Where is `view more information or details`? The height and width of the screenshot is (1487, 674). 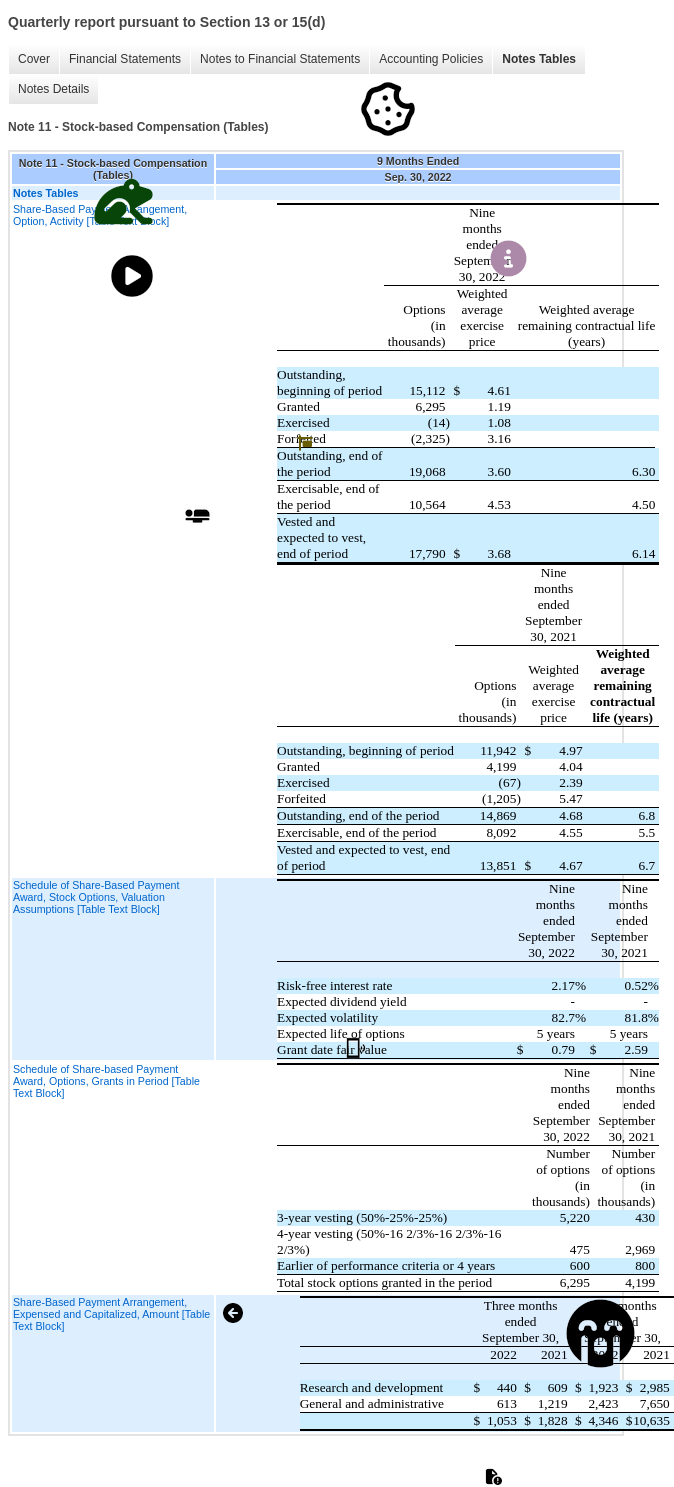 view more information or details is located at coordinates (508, 258).